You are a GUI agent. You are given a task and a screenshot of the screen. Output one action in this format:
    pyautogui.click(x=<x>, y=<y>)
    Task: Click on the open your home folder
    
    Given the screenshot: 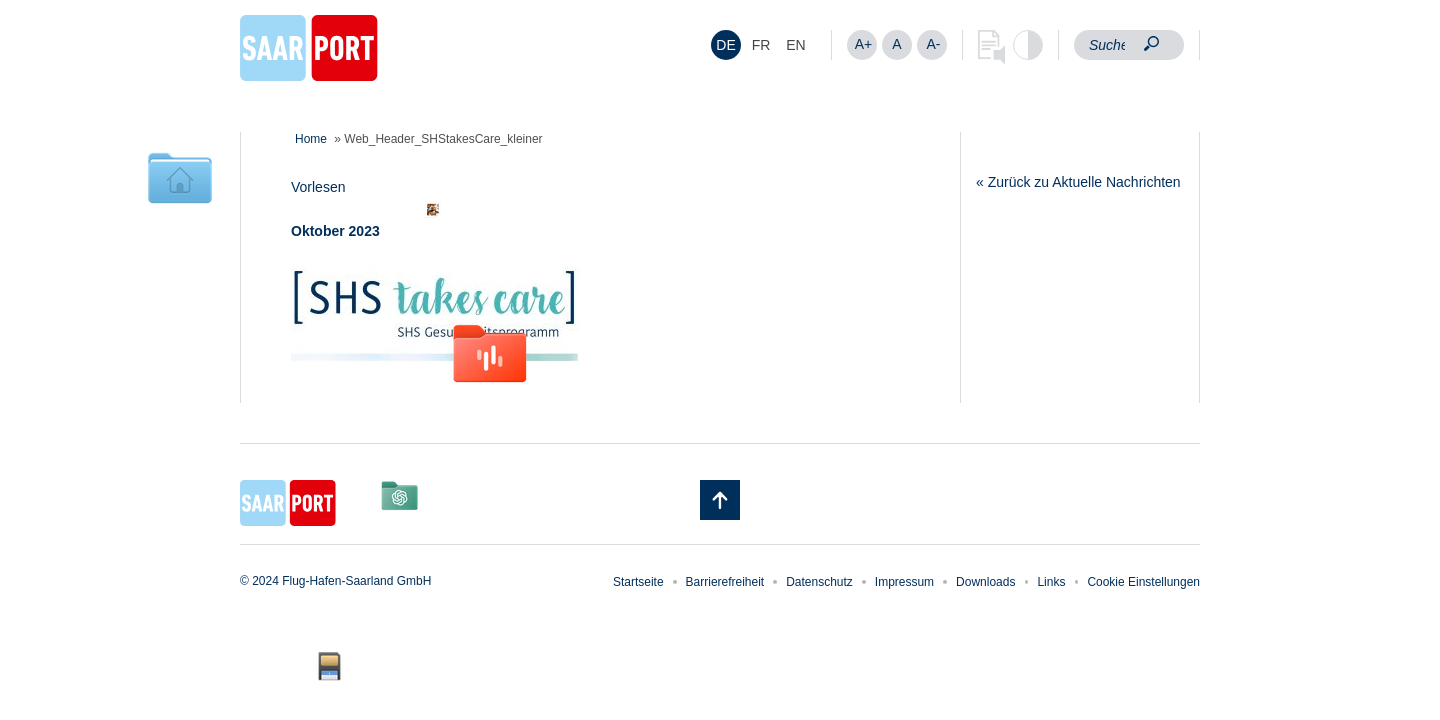 What is the action you would take?
    pyautogui.click(x=180, y=178)
    